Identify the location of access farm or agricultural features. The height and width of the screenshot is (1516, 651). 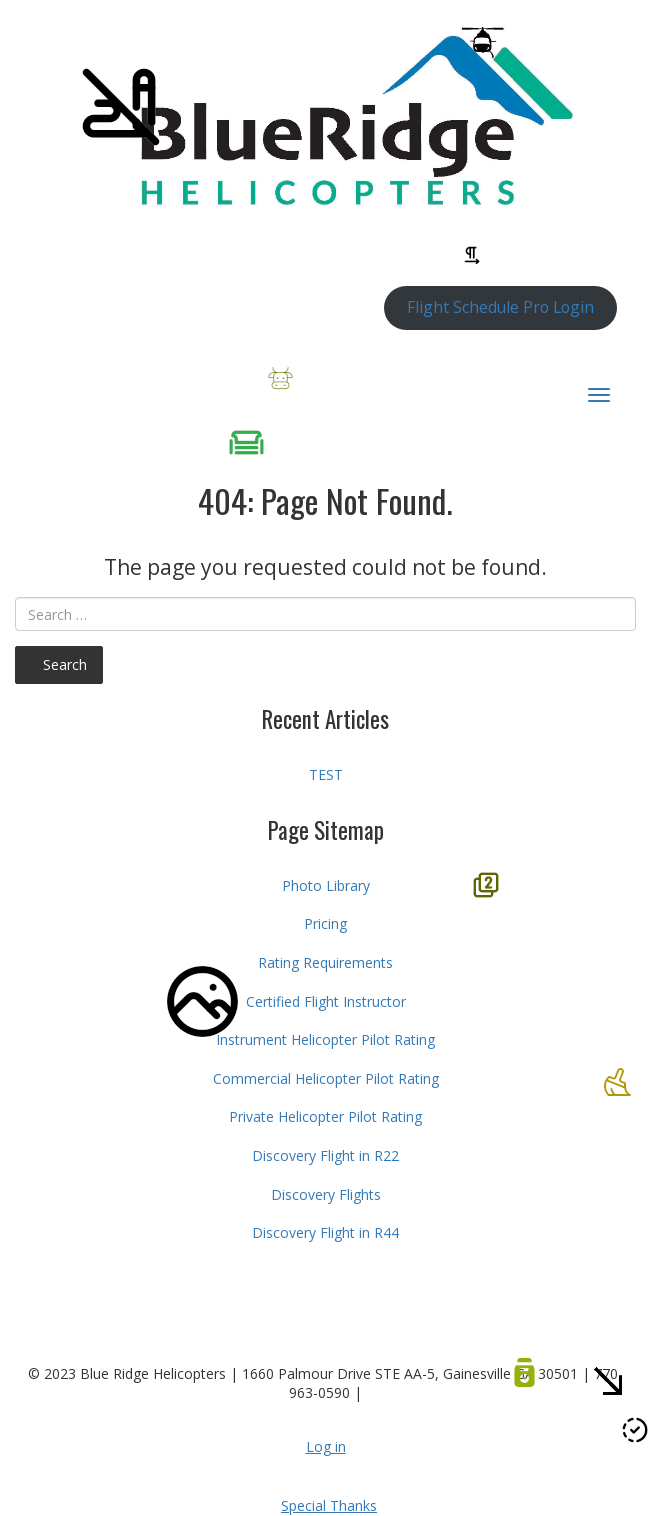
(280, 378).